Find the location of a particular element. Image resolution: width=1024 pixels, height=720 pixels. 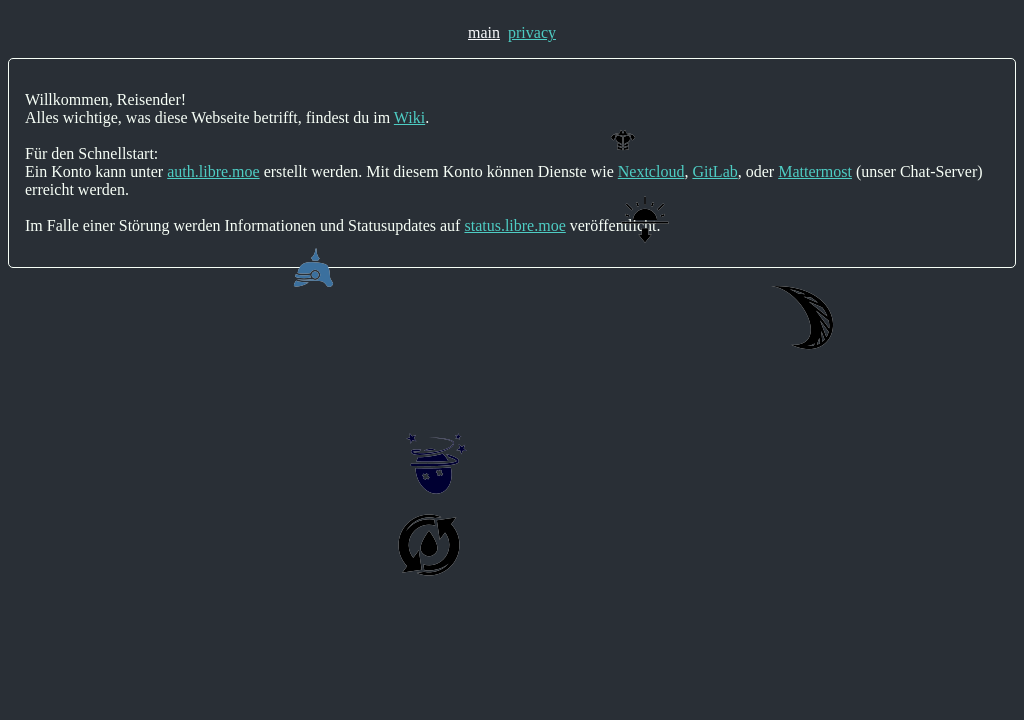

equip shoulder armor to your character is located at coordinates (623, 140).